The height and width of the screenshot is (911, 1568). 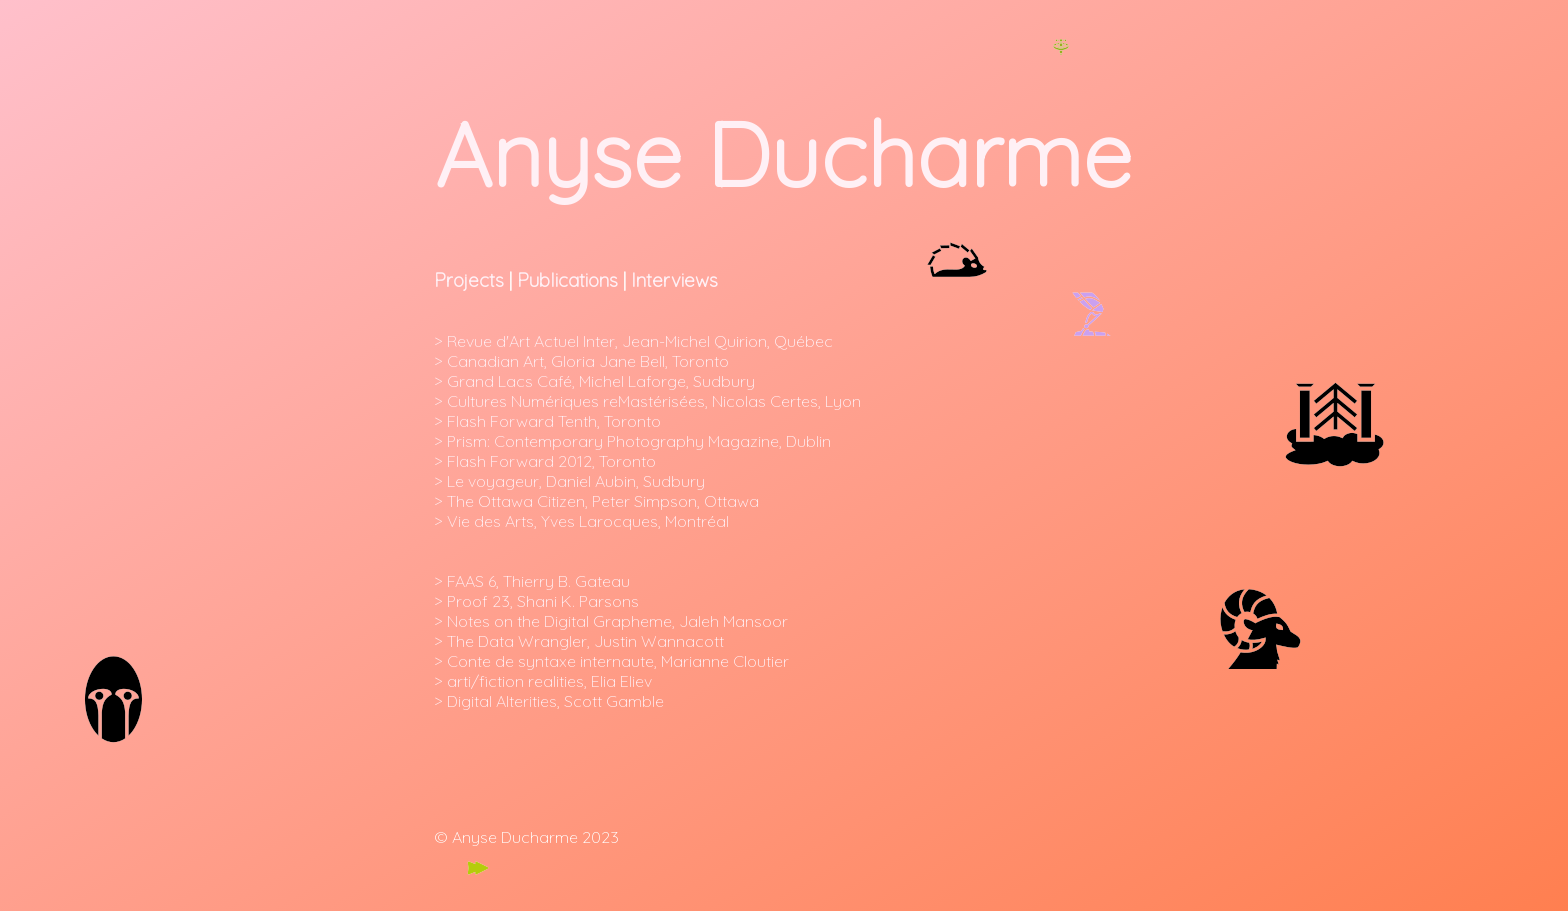 What do you see at coordinates (1260, 629) in the screenshot?
I see `view ram or aries zodiac sign` at bounding box center [1260, 629].